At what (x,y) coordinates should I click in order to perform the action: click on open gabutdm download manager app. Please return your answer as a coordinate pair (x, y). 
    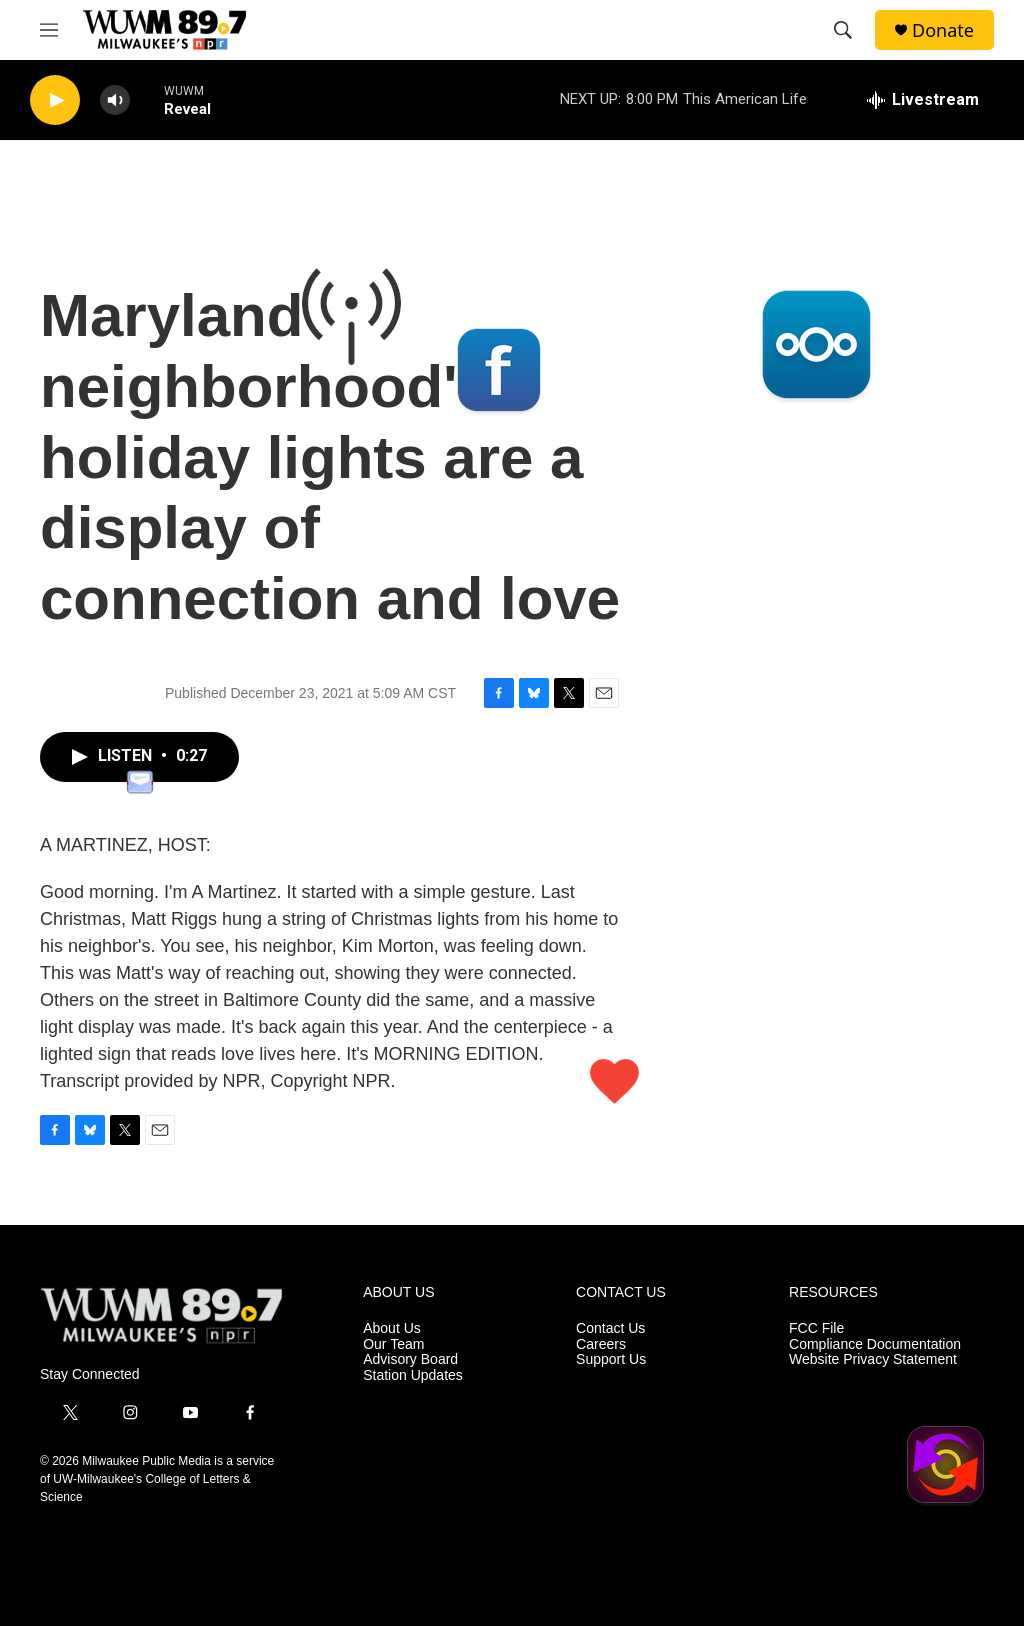
    Looking at the image, I should click on (945, 1464).